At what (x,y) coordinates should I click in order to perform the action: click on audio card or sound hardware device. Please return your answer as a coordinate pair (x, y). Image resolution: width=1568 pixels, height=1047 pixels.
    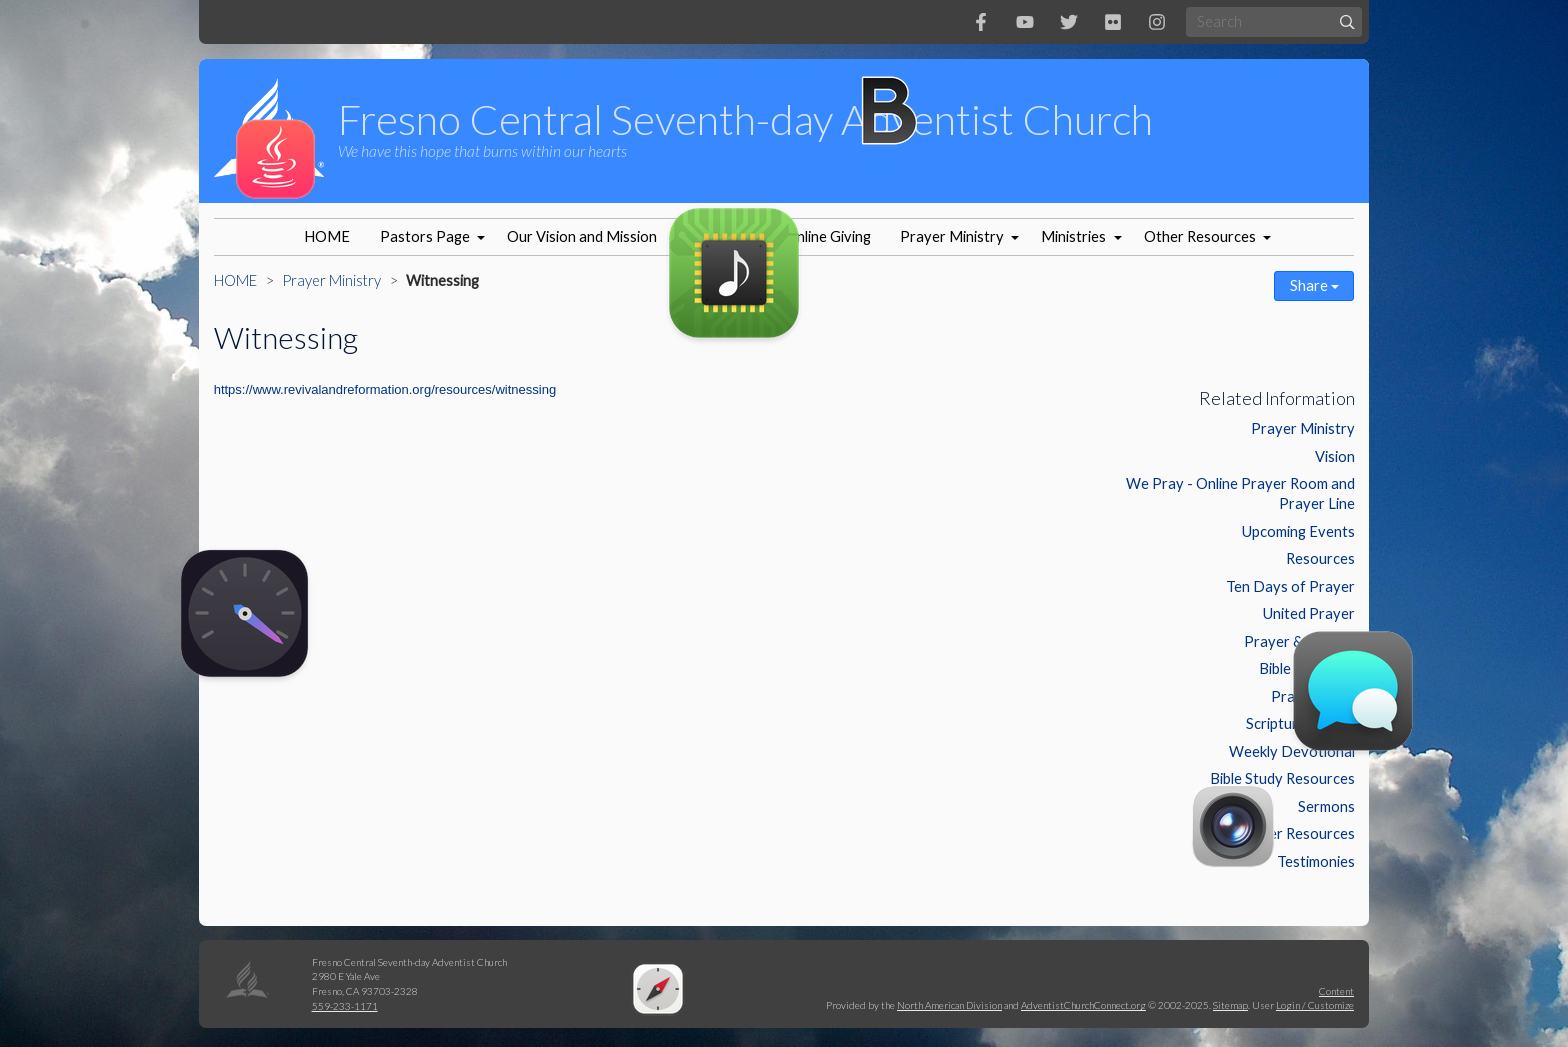
    Looking at the image, I should click on (734, 273).